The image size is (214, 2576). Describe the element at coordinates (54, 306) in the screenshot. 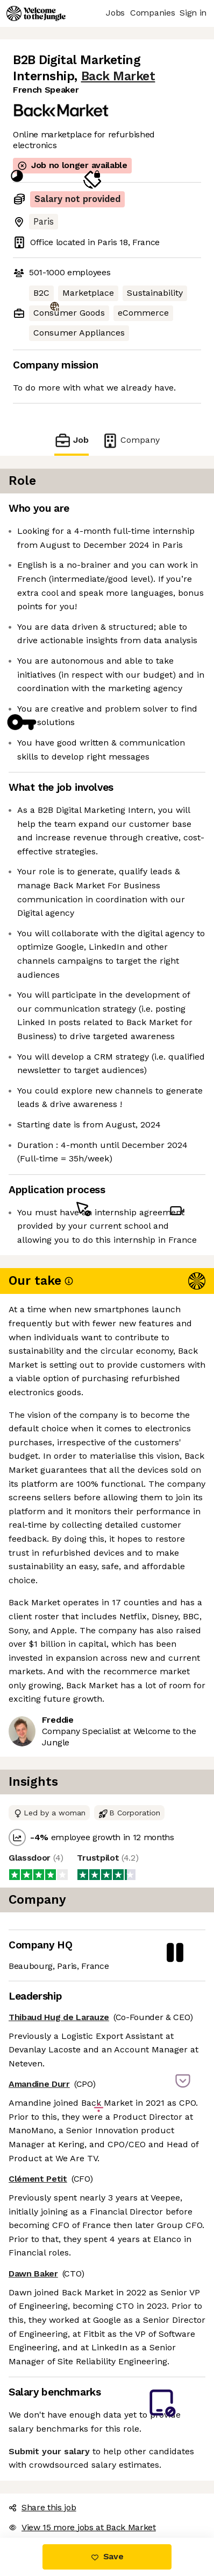

I see `pause global sync or updates` at that location.